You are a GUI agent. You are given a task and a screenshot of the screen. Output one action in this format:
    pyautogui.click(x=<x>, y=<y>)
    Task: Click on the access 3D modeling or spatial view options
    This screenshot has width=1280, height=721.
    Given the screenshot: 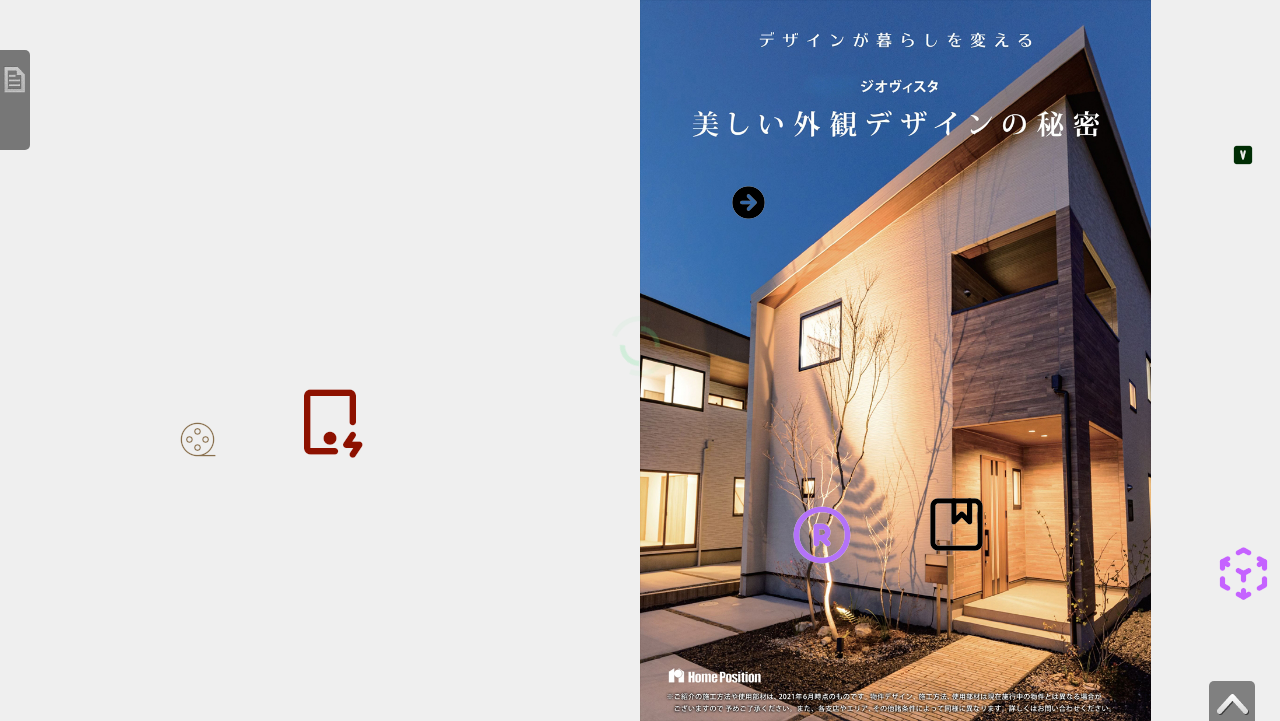 What is the action you would take?
    pyautogui.click(x=1243, y=573)
    